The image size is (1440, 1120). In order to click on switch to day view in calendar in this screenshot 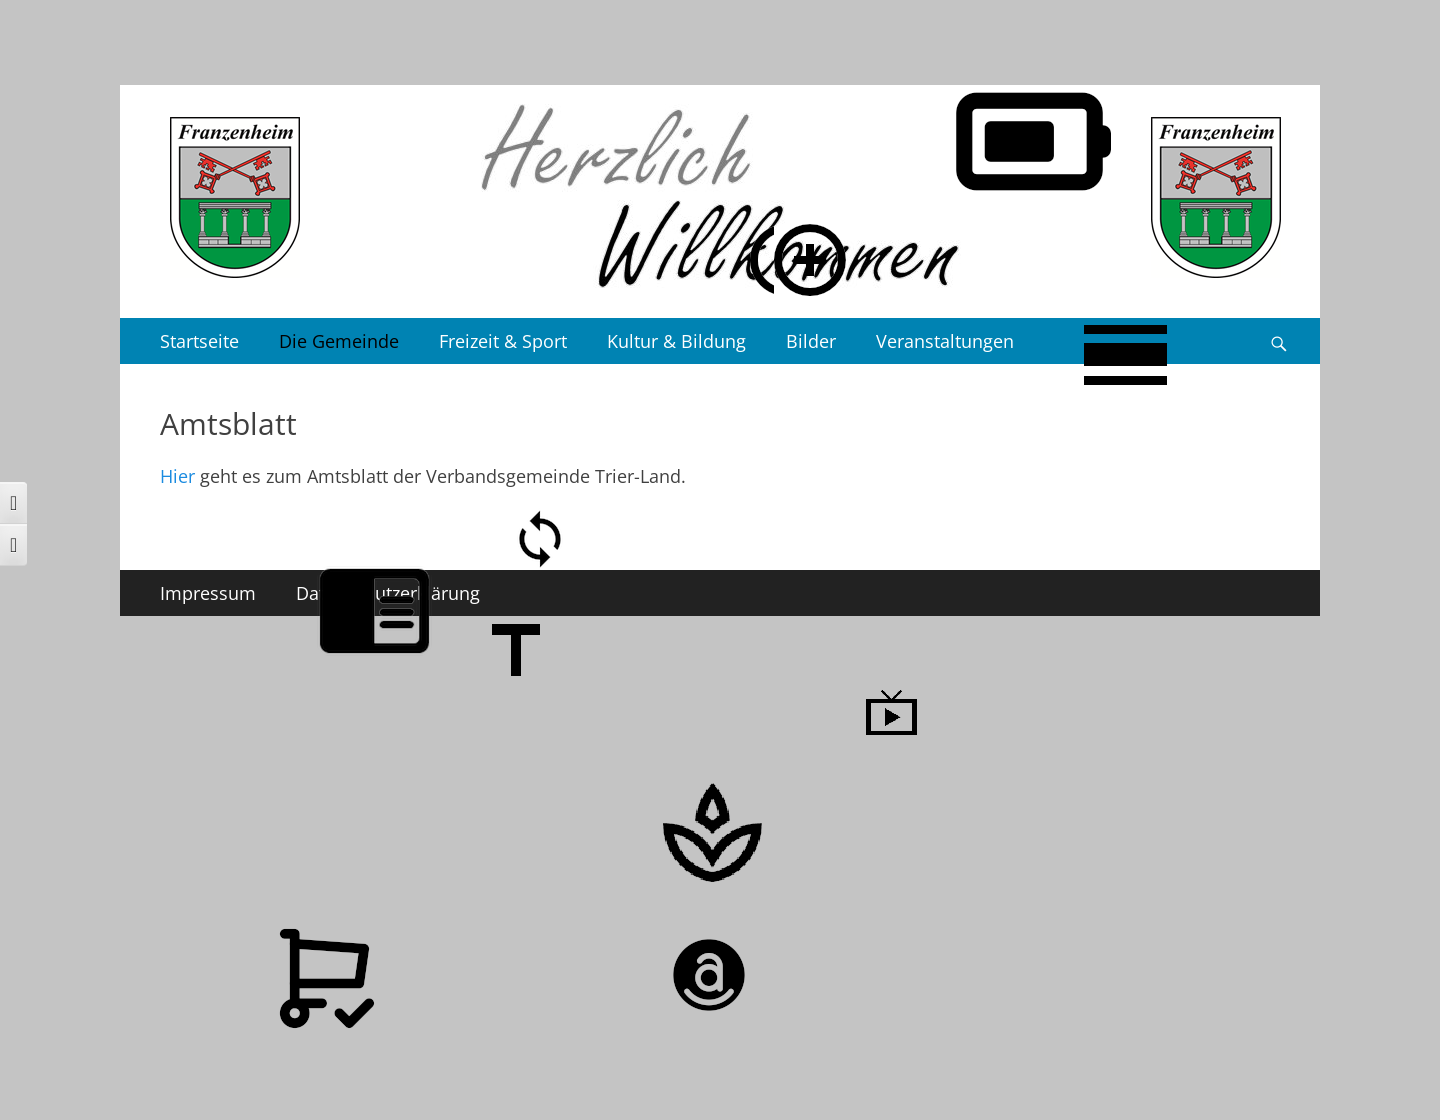, I will do `click(1125, 352)`.